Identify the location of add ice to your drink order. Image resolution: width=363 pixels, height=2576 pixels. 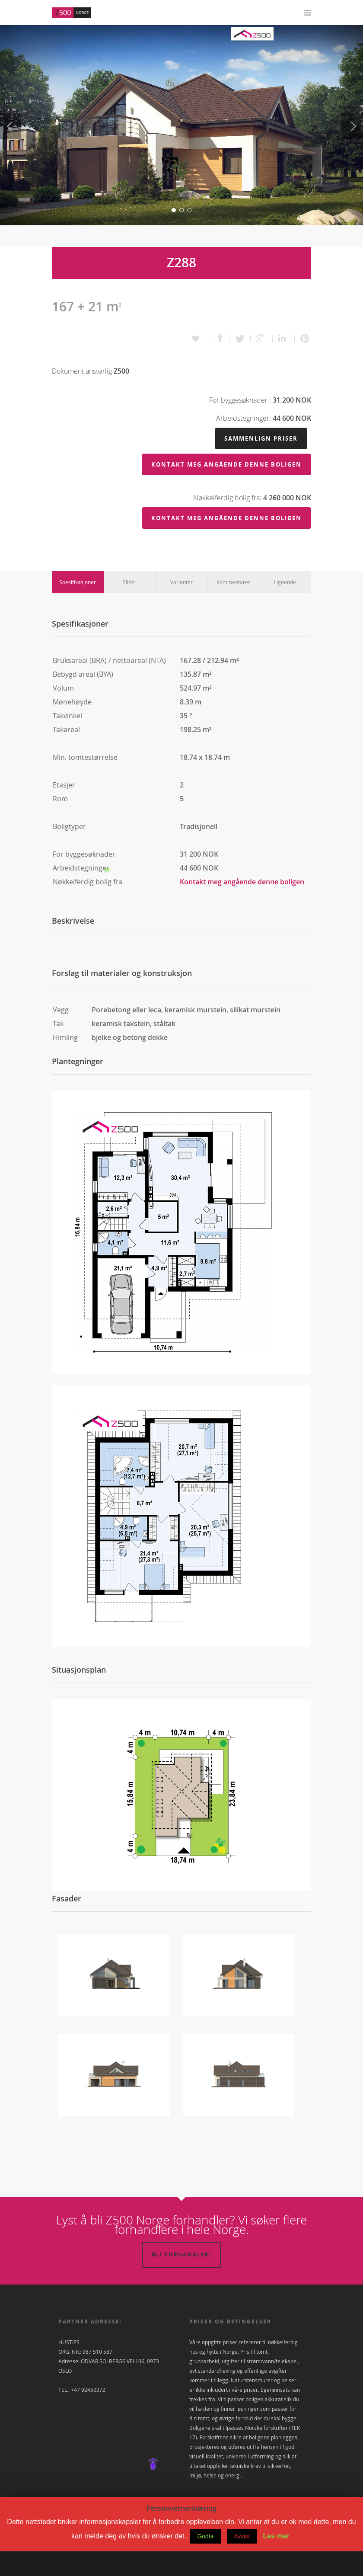
(170, 168).